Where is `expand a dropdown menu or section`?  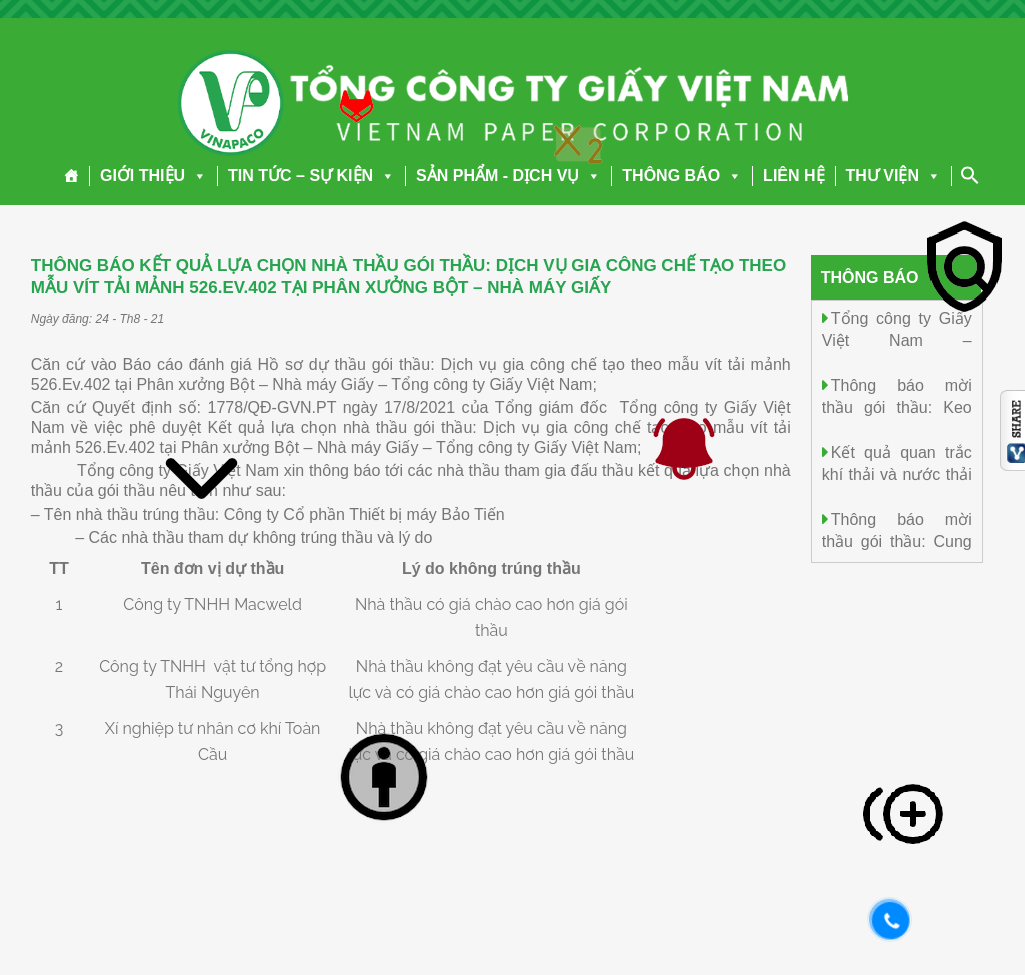
expand a dropdown menu or section is located at coordinates (201, 478).